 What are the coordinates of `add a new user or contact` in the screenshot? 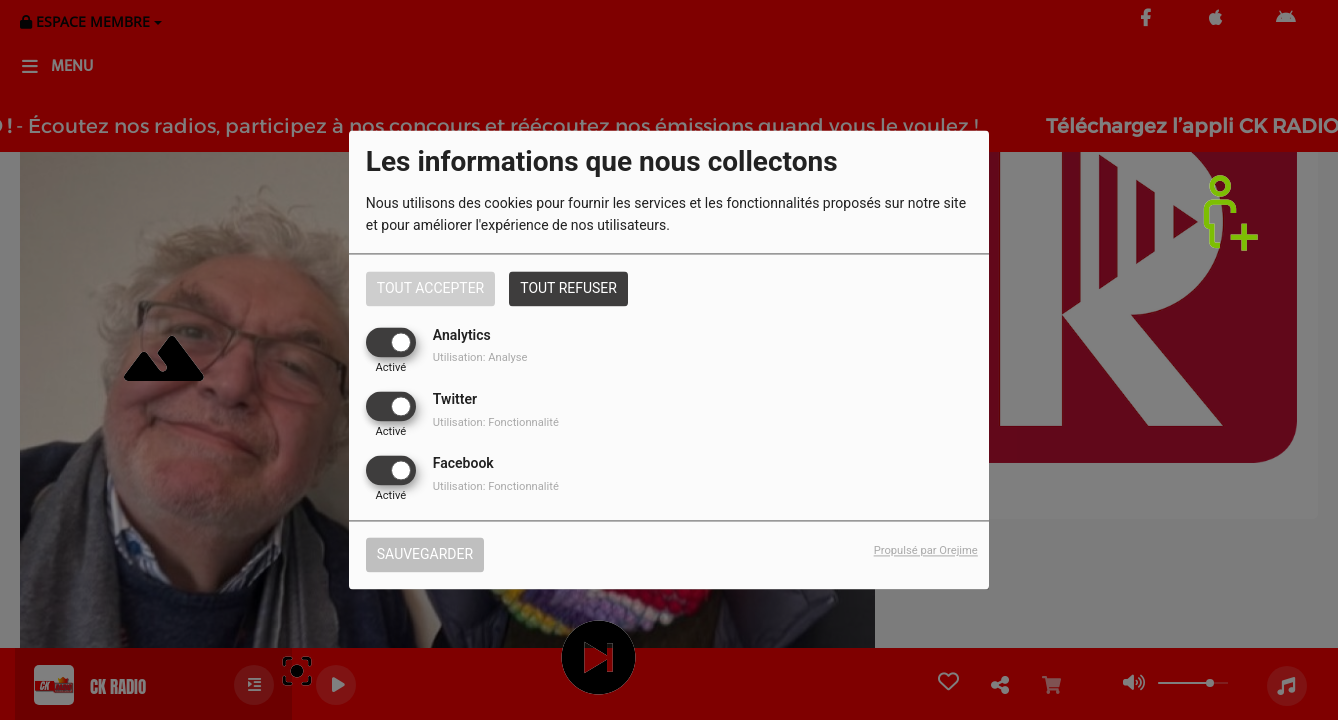 It's located at (1220, 213).